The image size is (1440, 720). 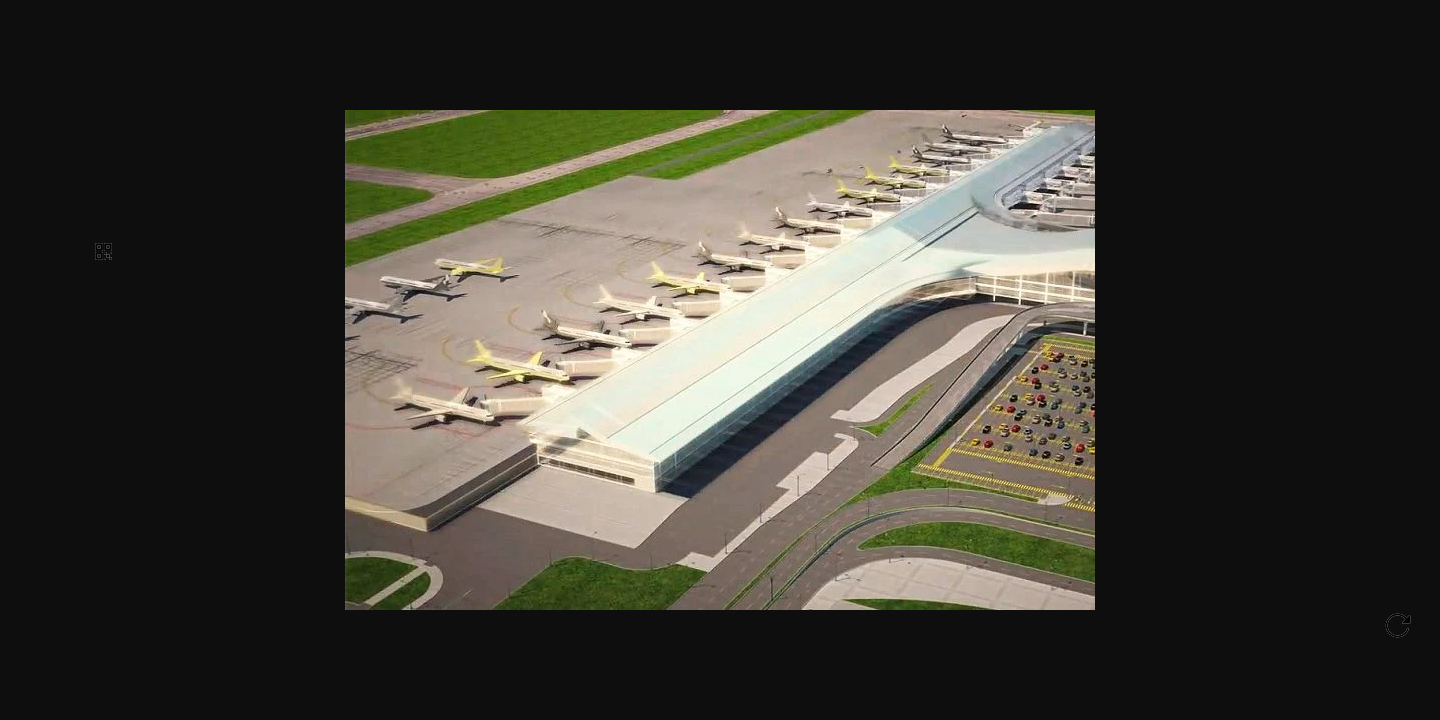 I want to click on scan or generate a QR code, so click(x=103, y=251).